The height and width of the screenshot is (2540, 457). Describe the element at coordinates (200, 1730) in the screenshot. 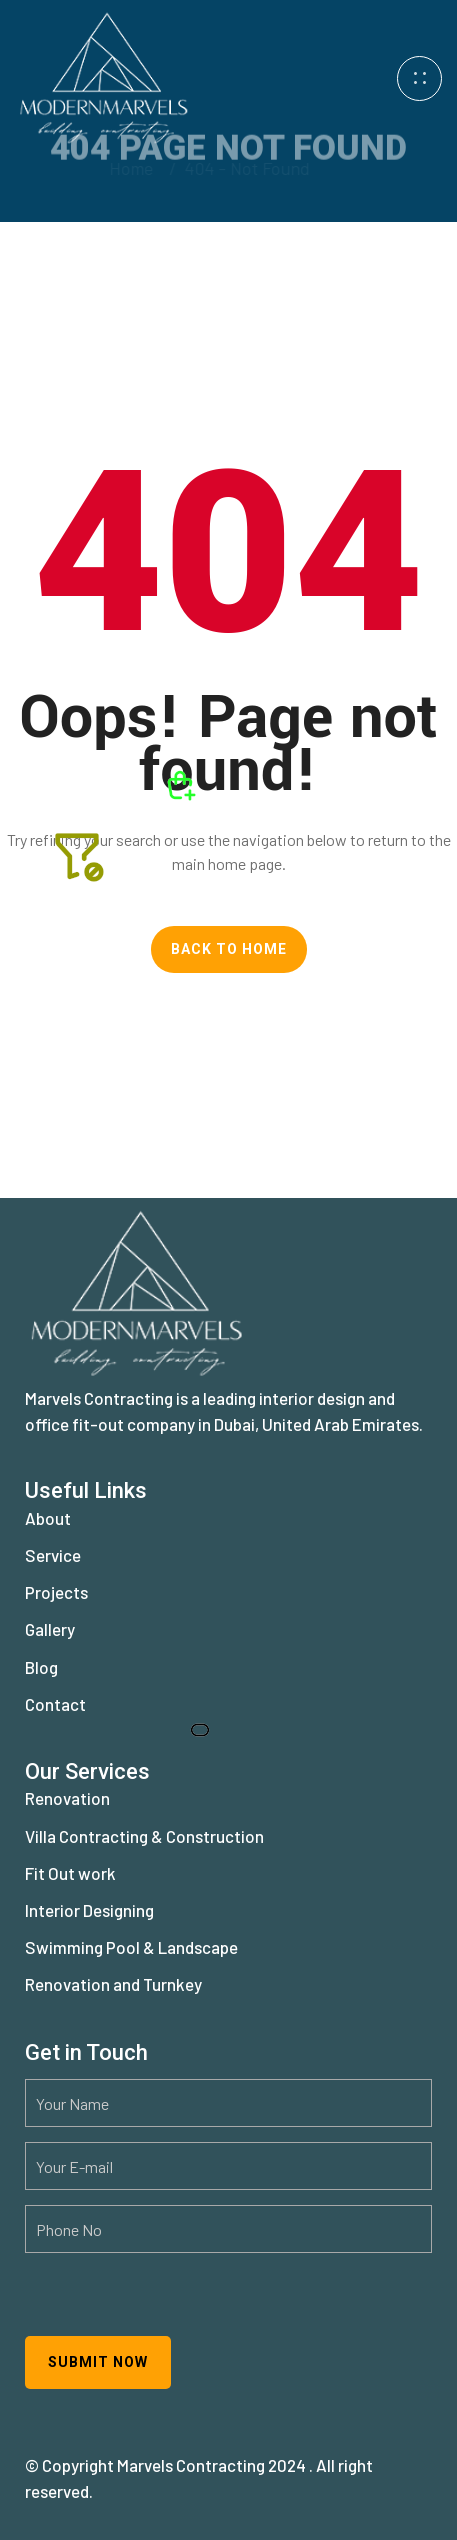

I see `medication or pill tracker` at that location.